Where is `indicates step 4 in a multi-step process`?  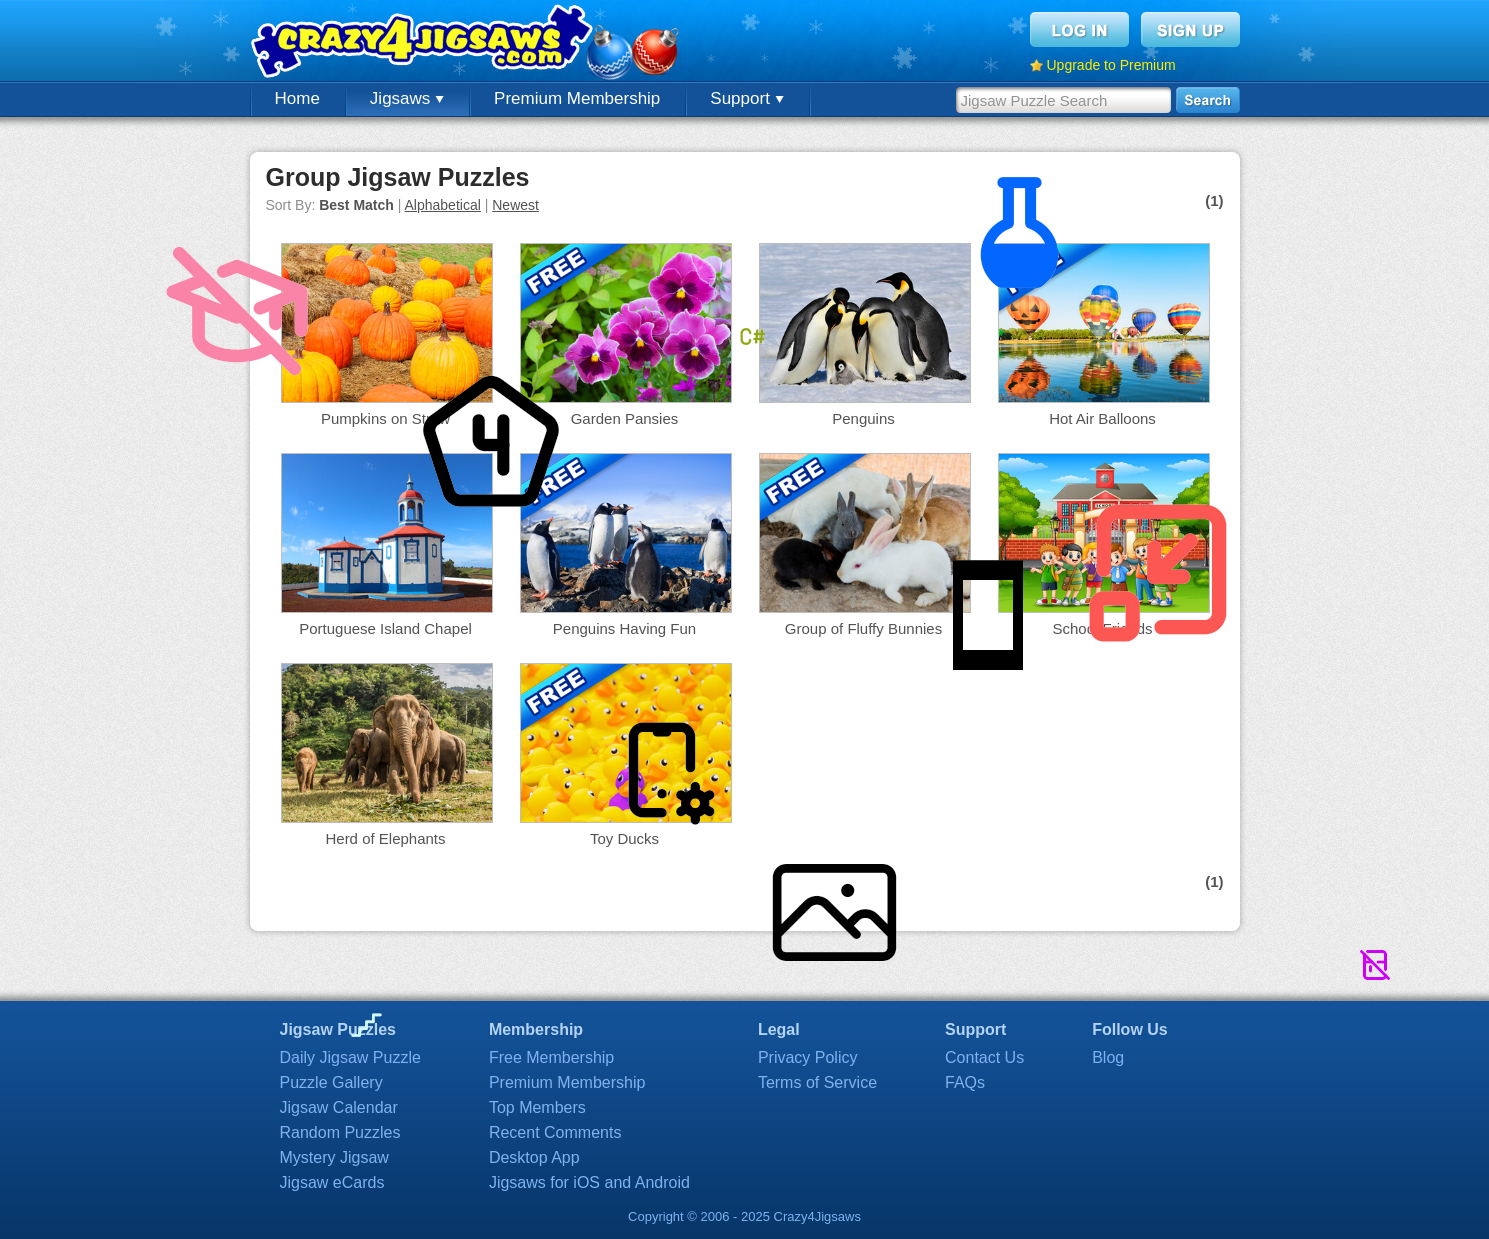 indicates step 4 in a multi-step process is located at coordinates (491, 445).